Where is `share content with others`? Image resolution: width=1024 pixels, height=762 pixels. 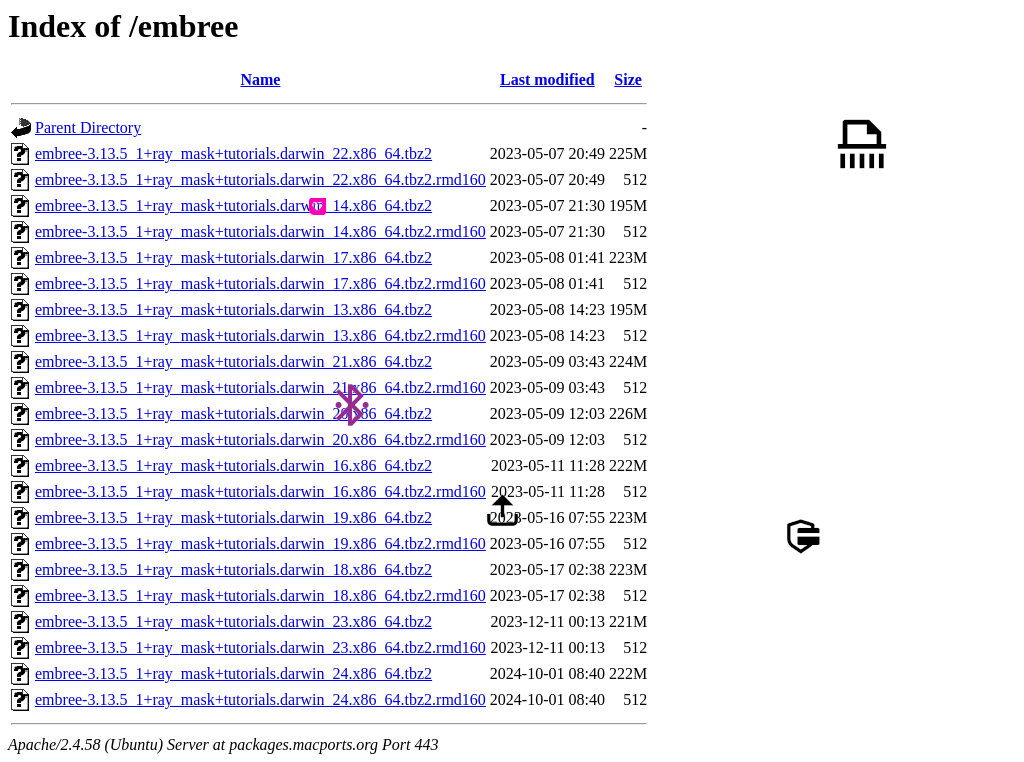 share content with others is located at coordinates (502, 510).